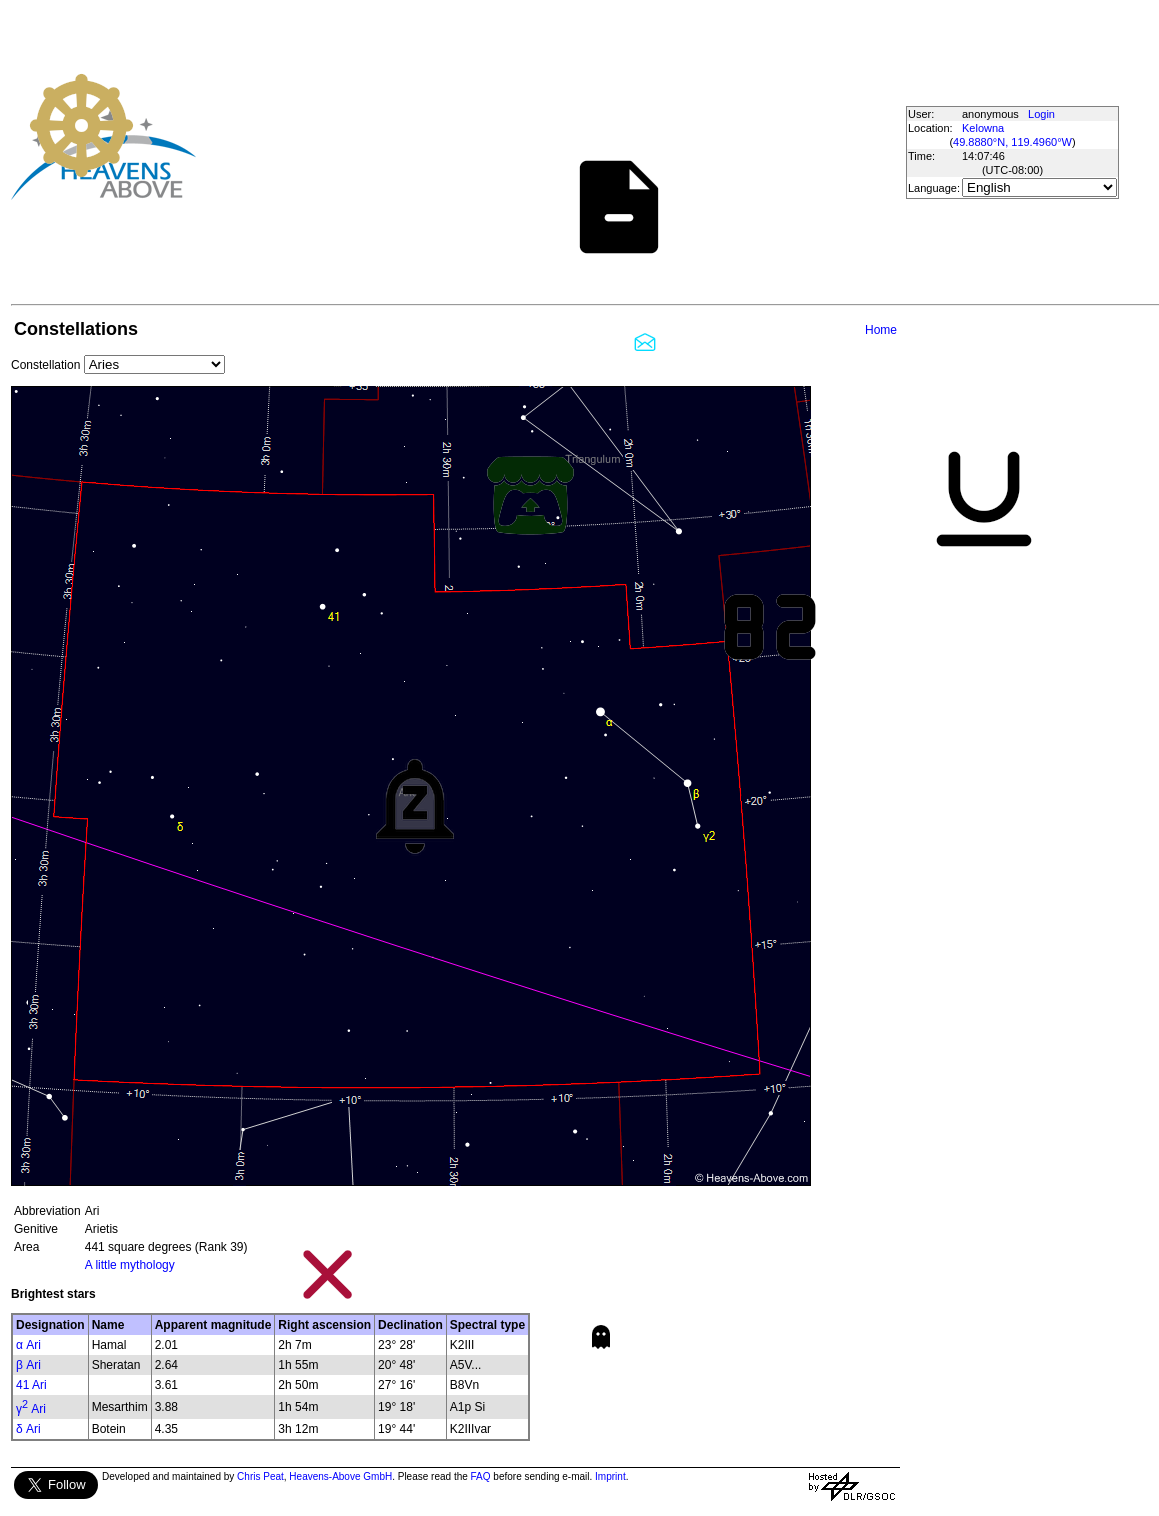 Image resolution: width=1159 pixels, height=1516 pixels. What do you see at coordinates (619, 207) in the screenshot?
I see `remove content from a file` at bounding box center [619, 207].